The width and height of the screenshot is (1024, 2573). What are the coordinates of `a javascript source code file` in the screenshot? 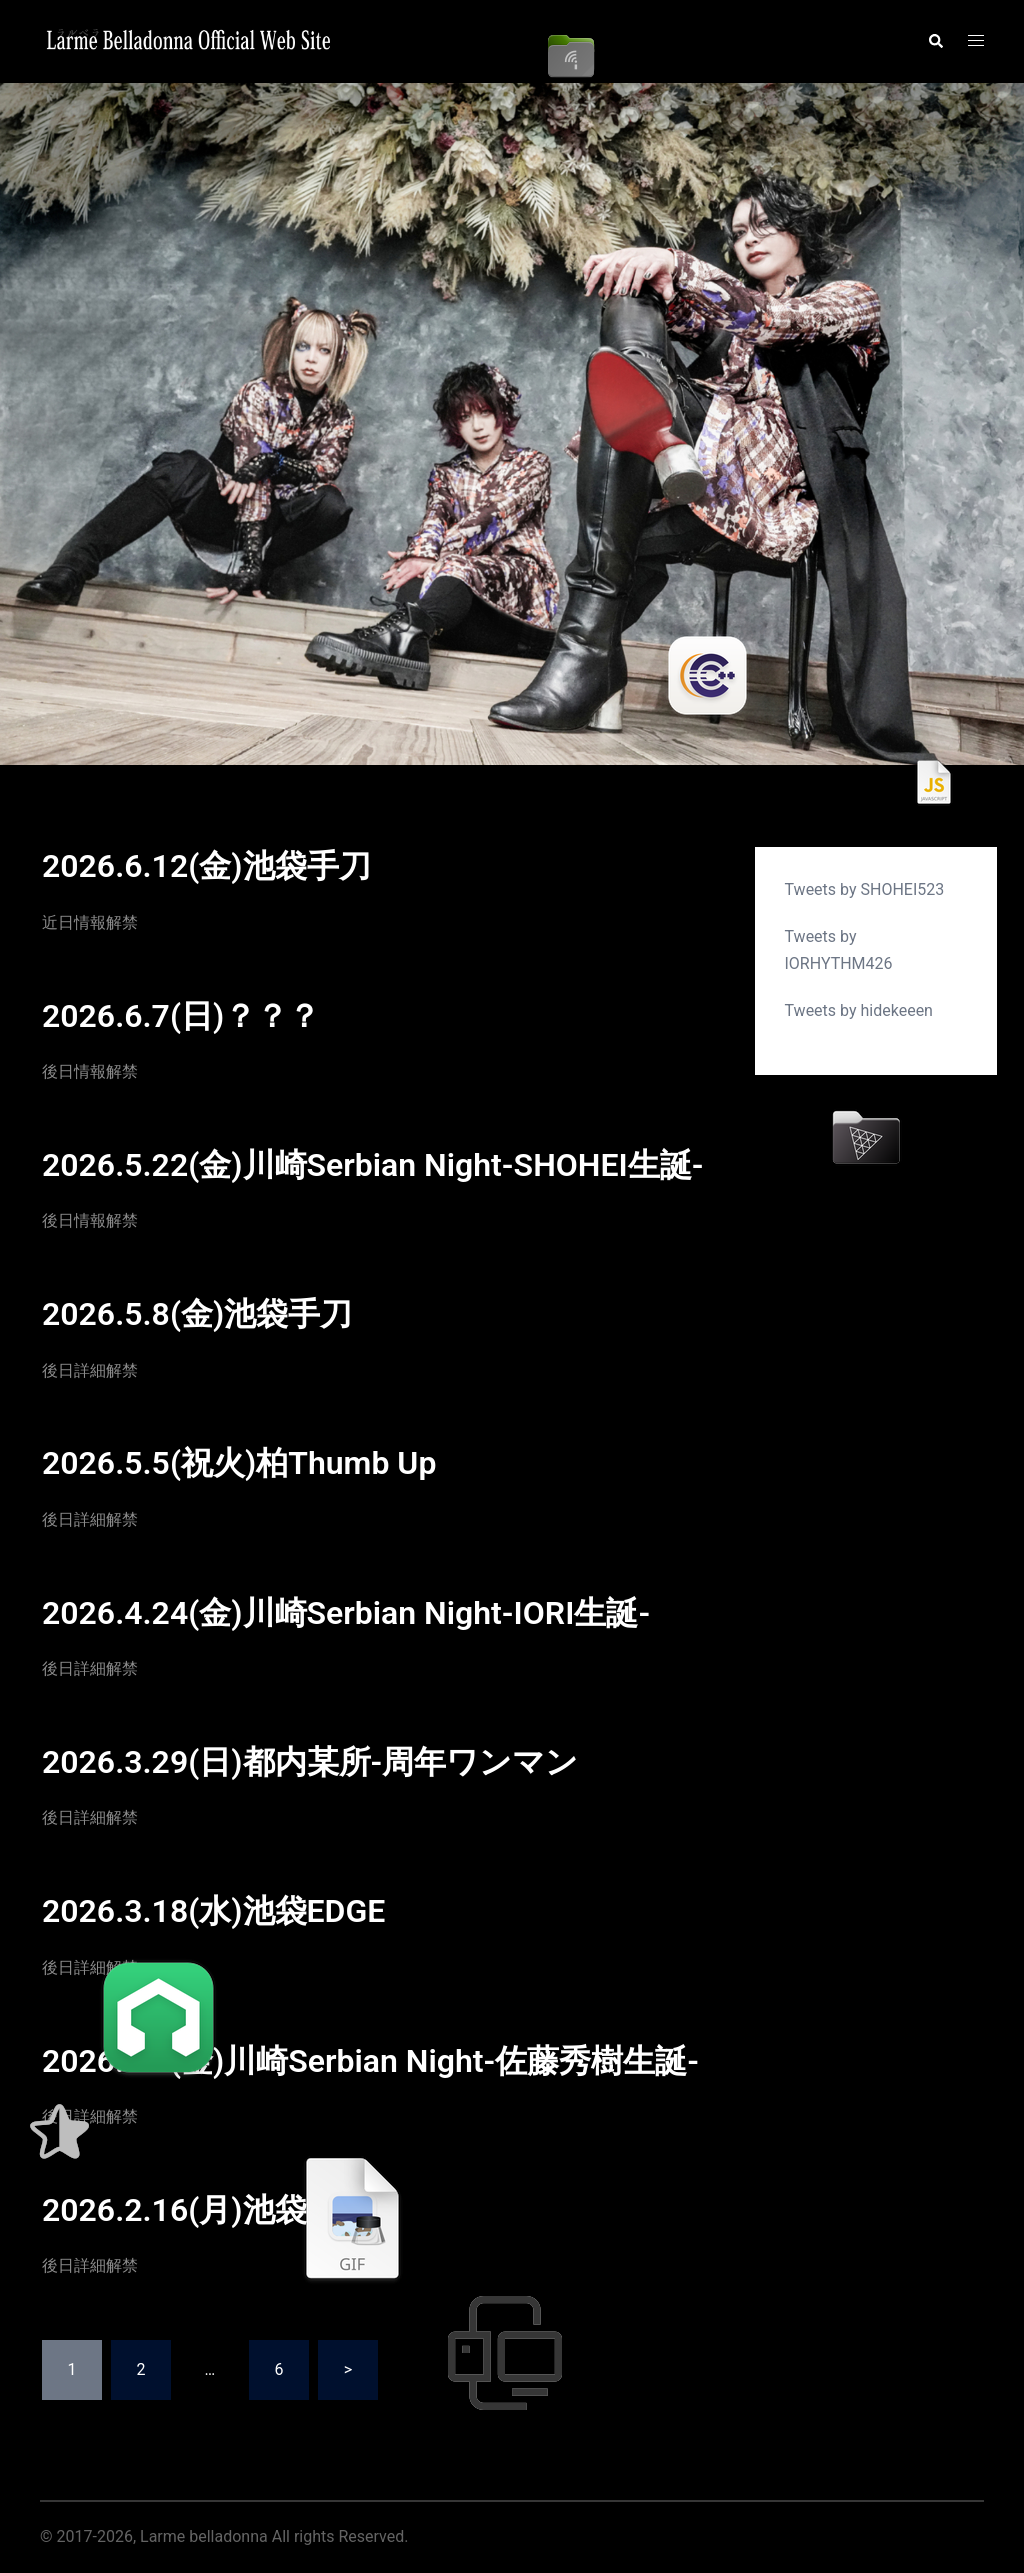 It's located at (934, 783).